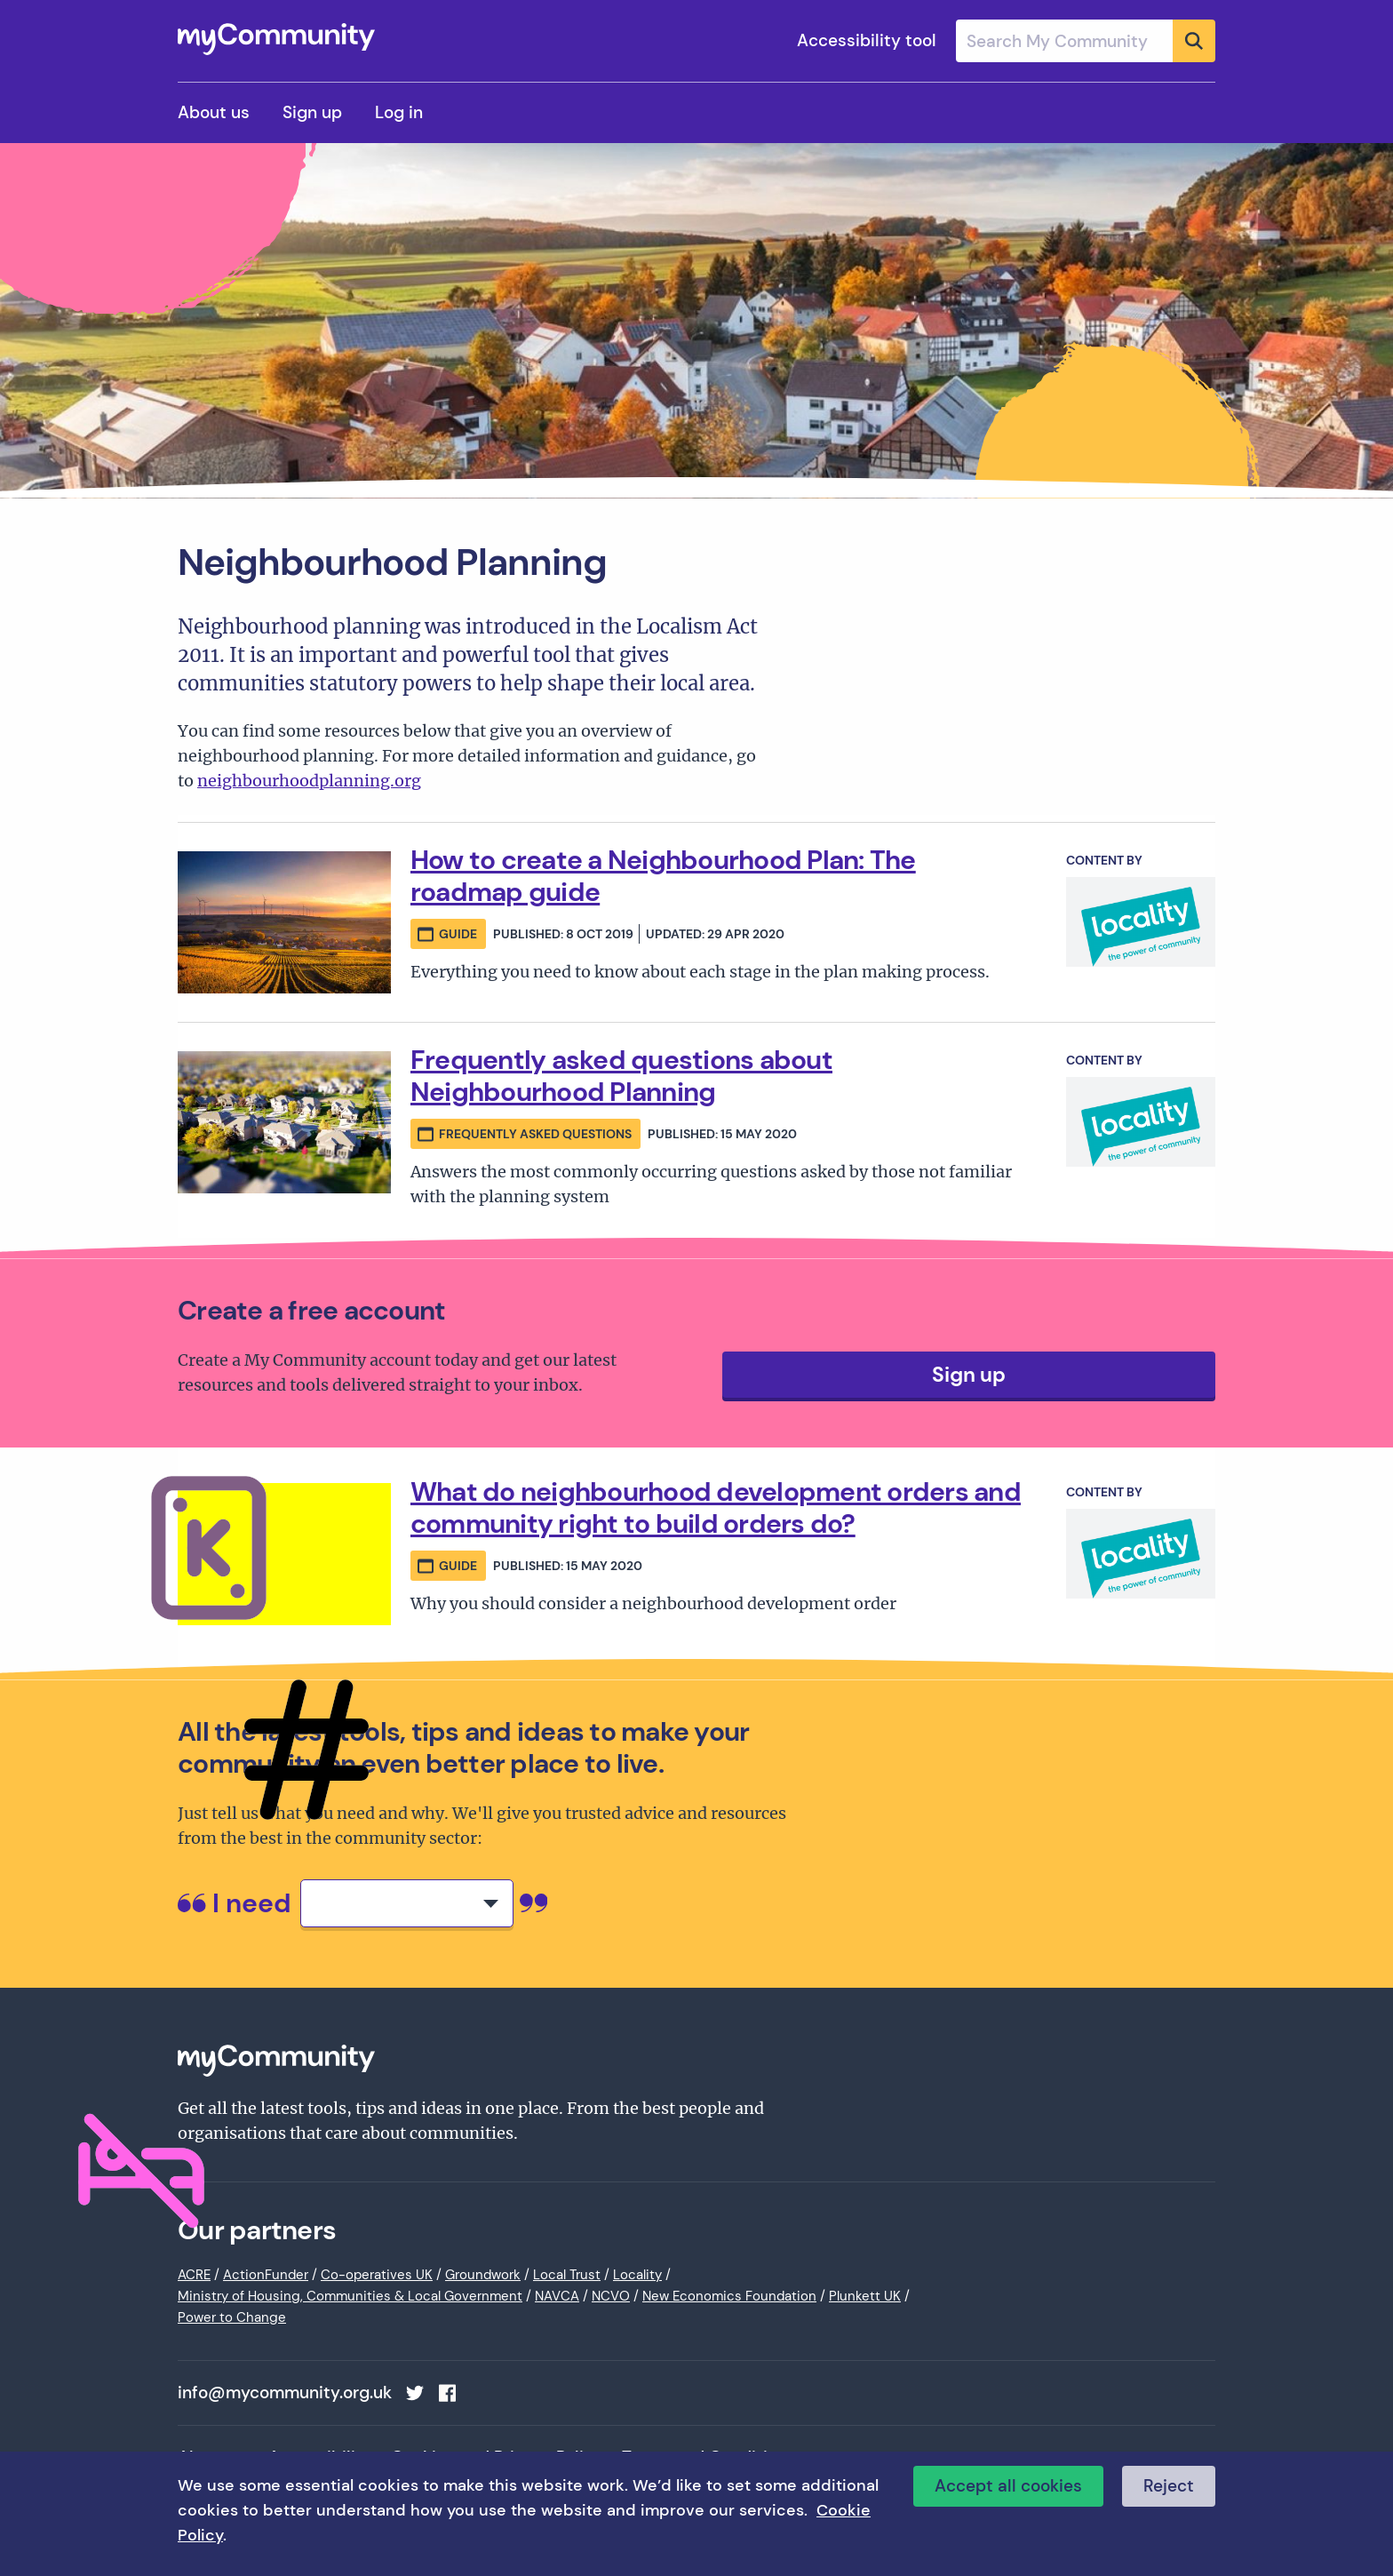  What do you see at coordinates (209, 1548) in the screenshot?
I see `king playing card in a card game app` at bounding box center [209, 1548].